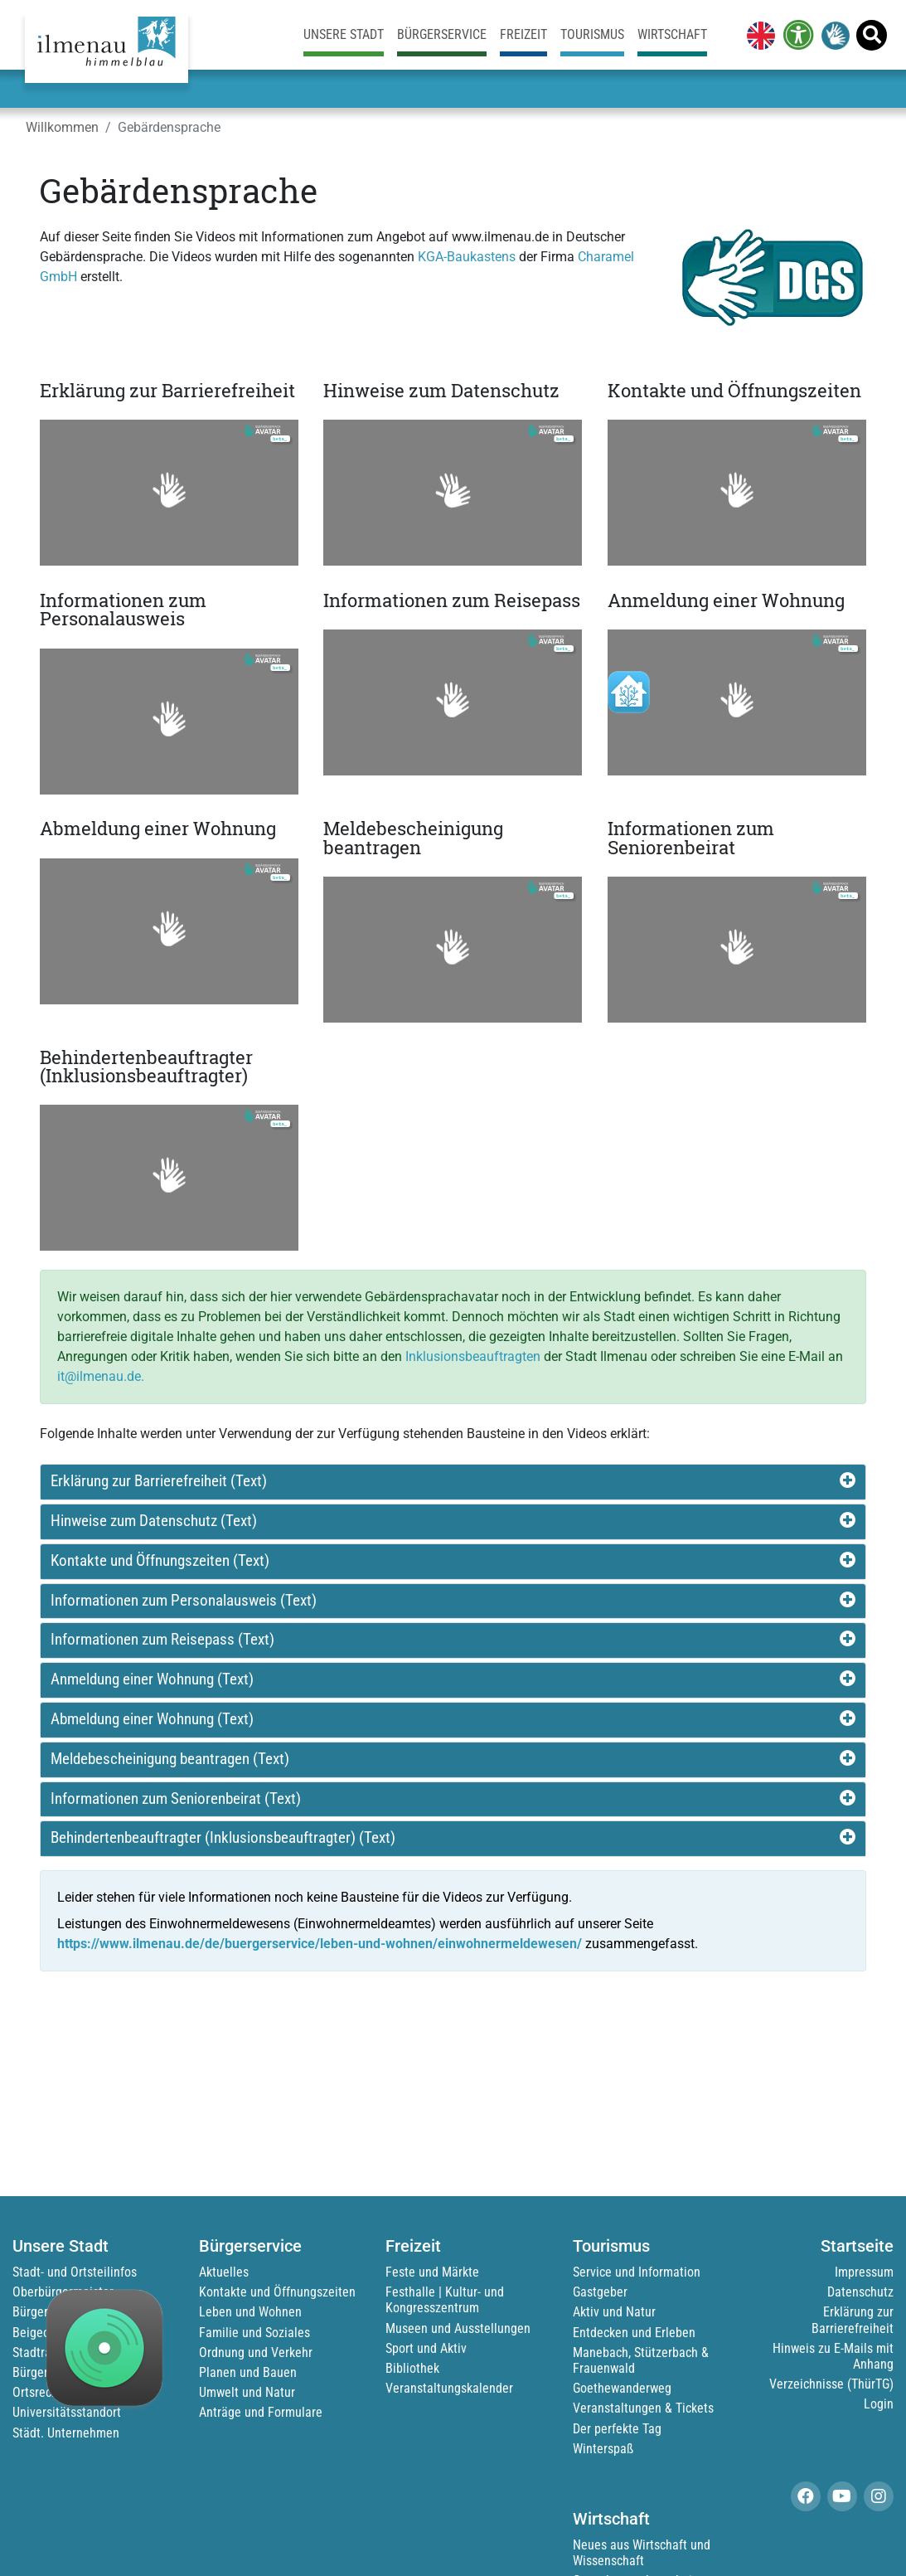 Image resolution: width=906 pixels, height=2576 pixels. What do you see at coordinates (628, 692) in the screenshot?
I see `open the home assistant app` at bounding box center [628, 692].